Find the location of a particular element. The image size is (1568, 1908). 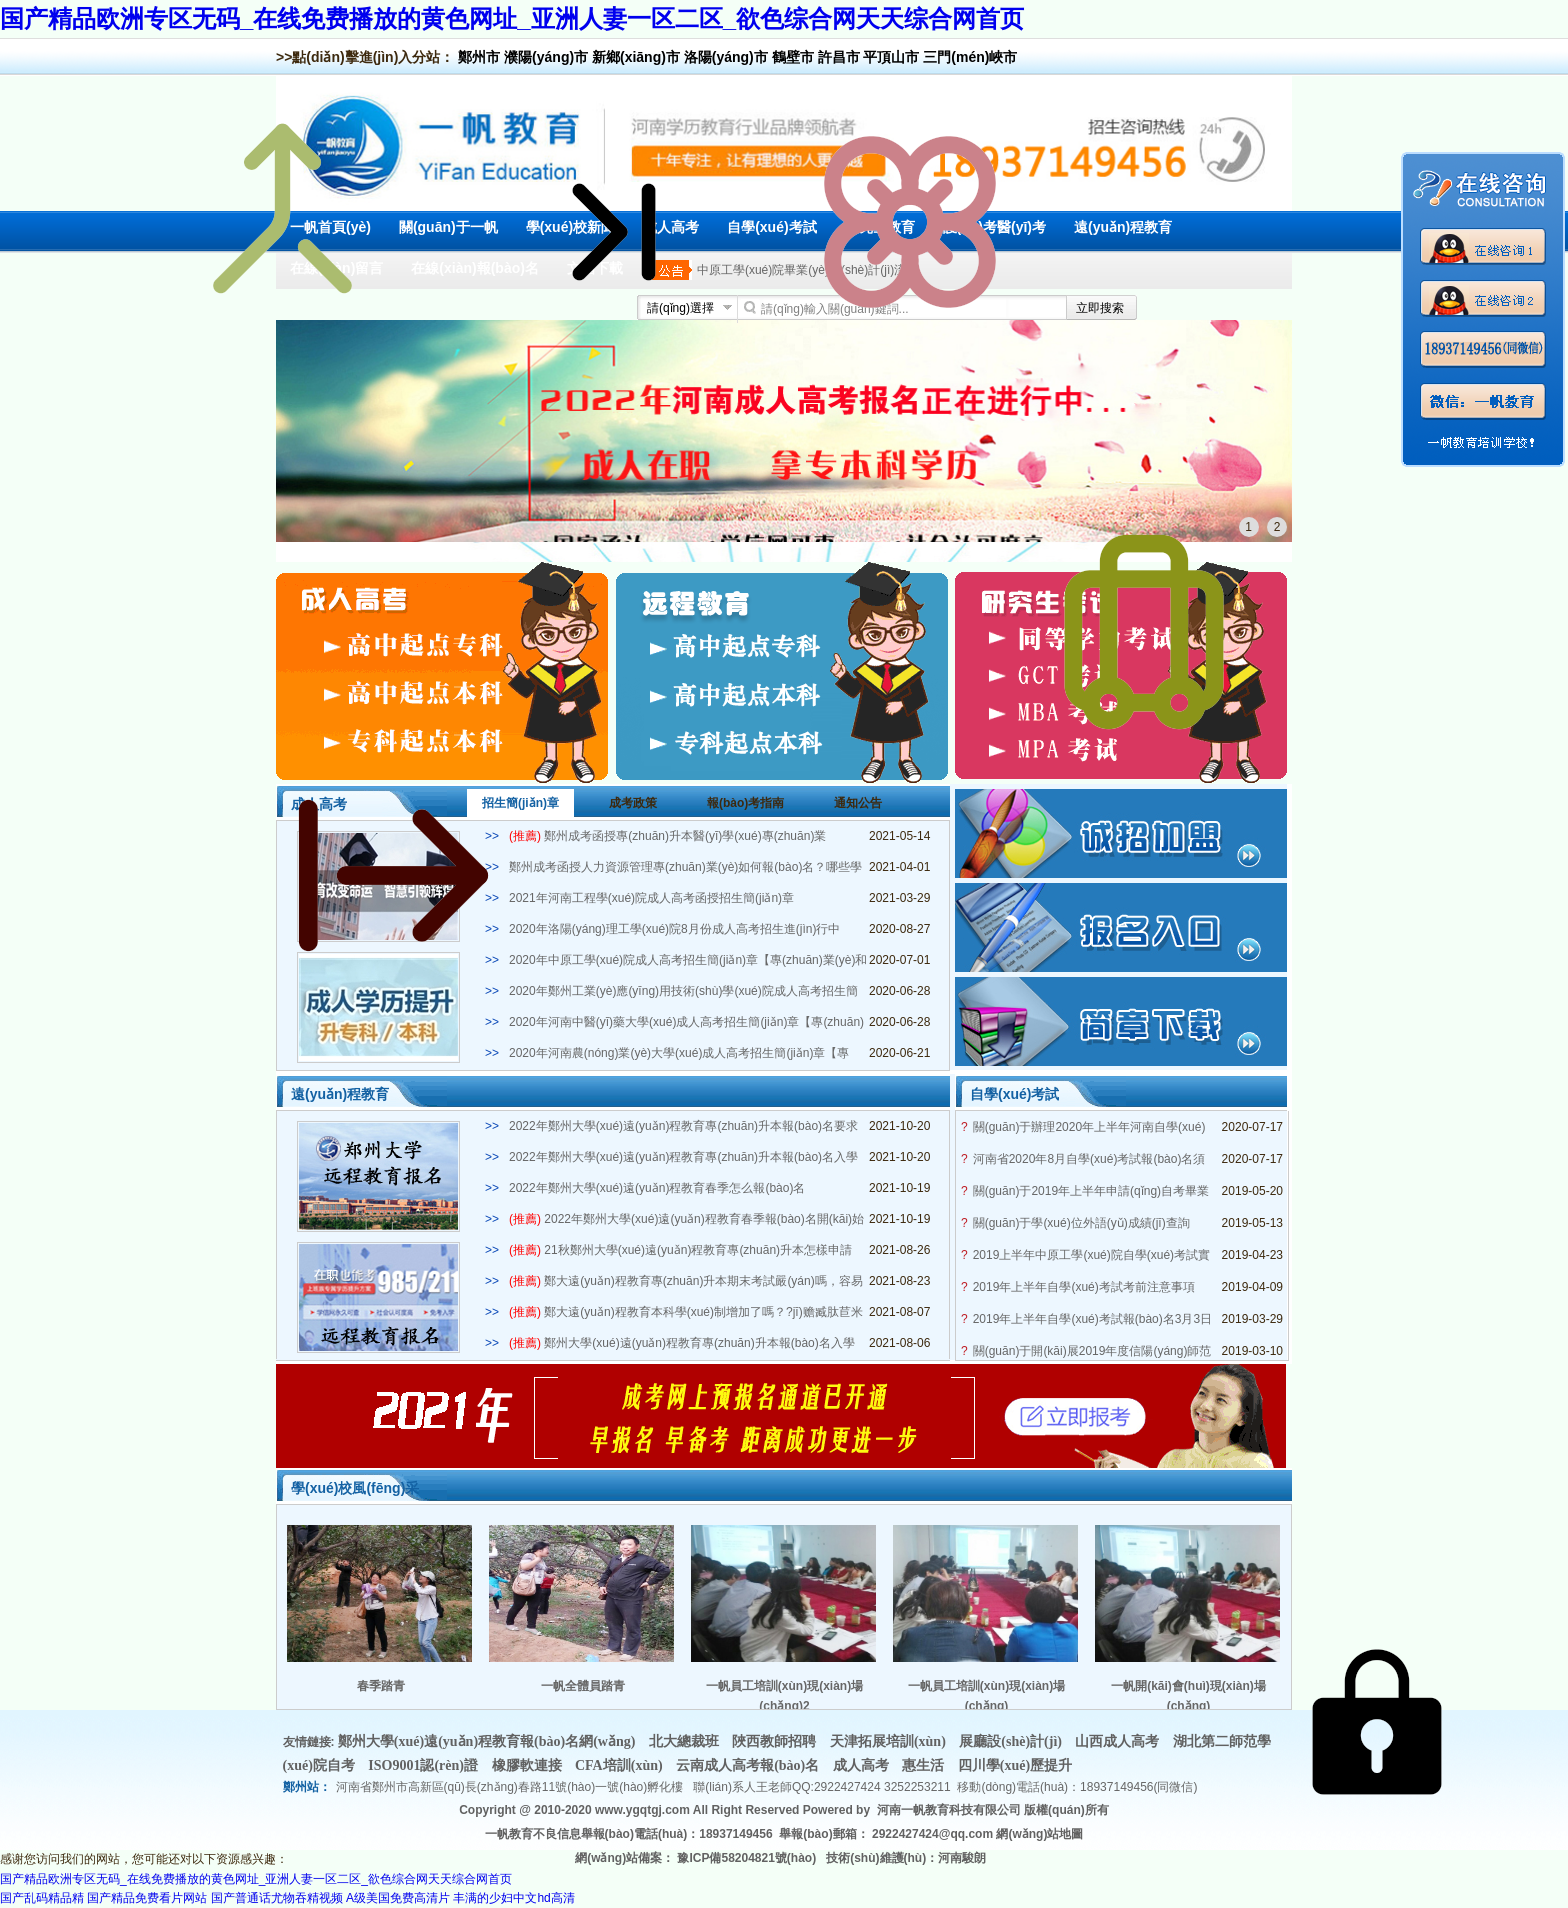

access nature or garden-related content is located at coordinates (910, 222).